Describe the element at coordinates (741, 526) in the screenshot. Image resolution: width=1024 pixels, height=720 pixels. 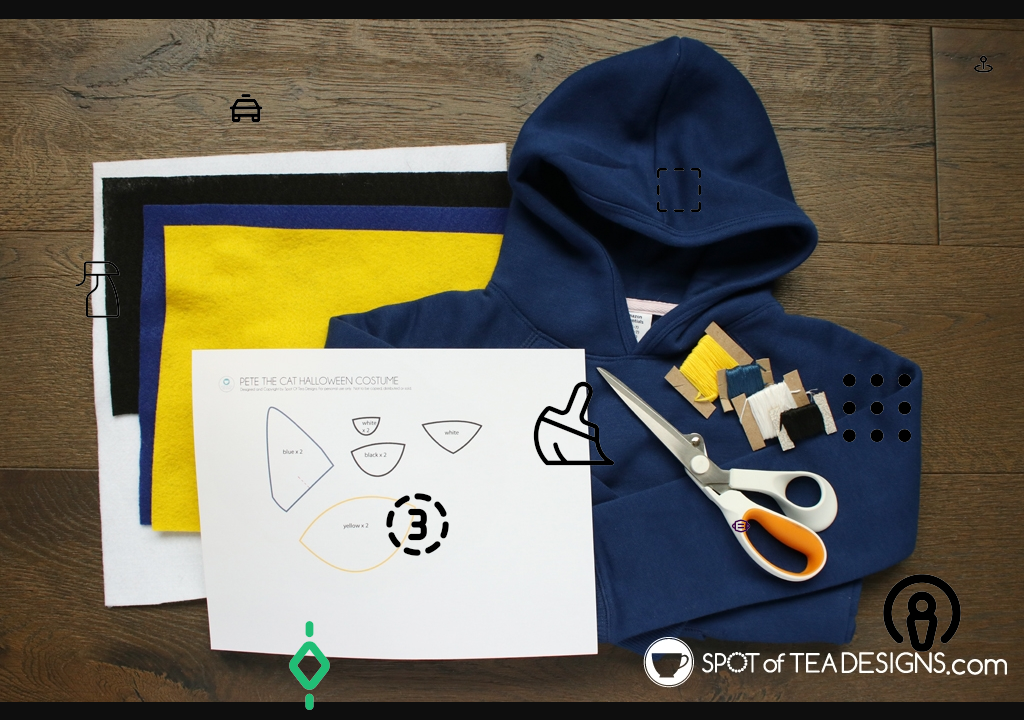
I see `indicates mask required area or health protocol` at that location.